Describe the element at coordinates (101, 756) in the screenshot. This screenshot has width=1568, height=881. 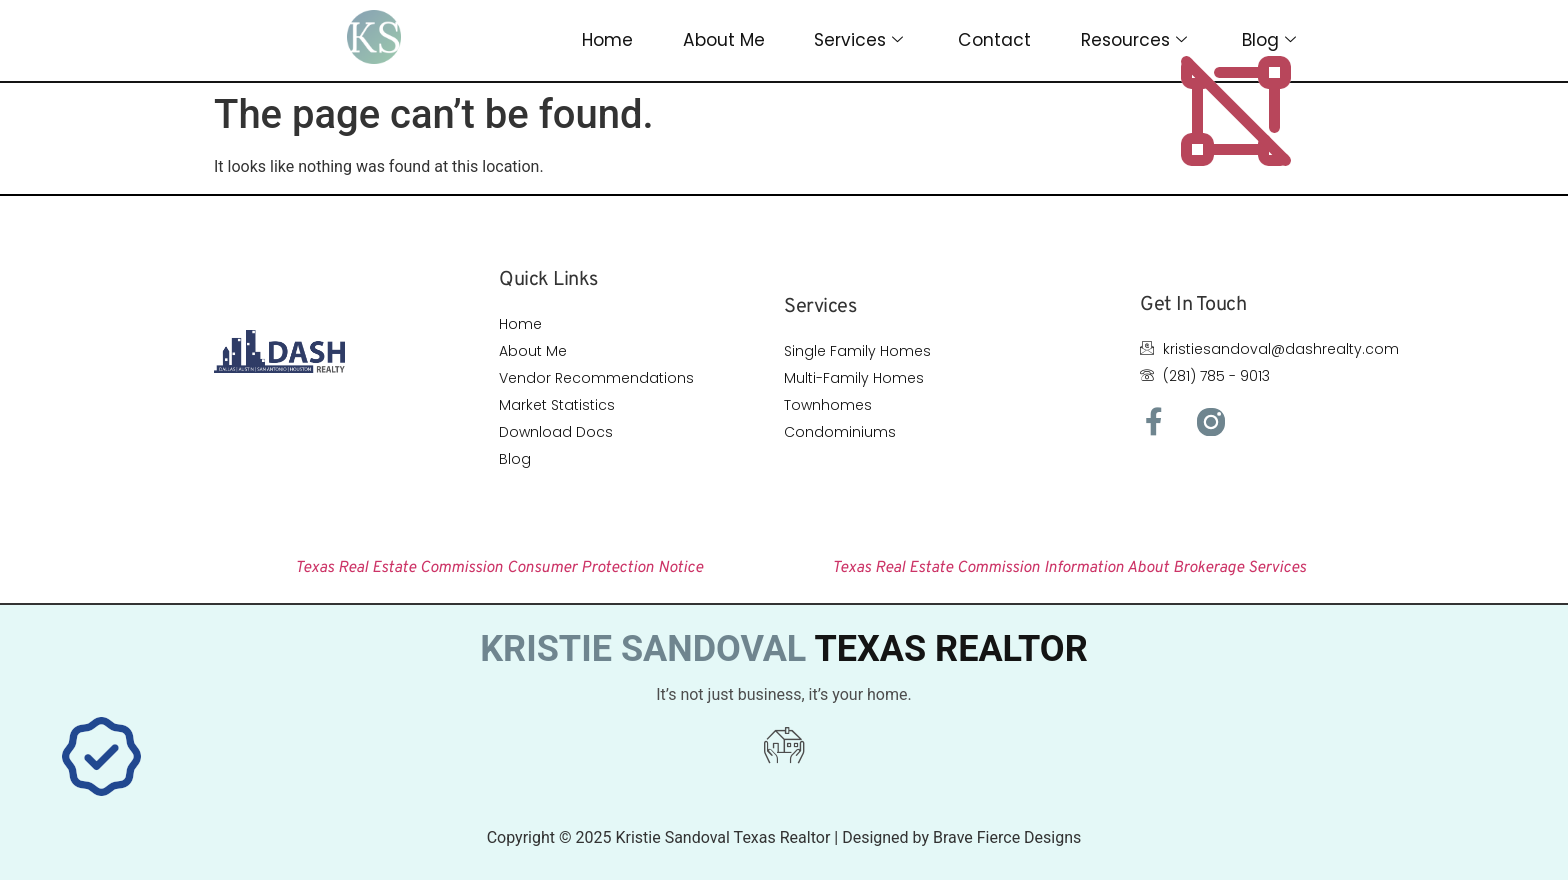
I see `indicates a verified account or identity` at that location.